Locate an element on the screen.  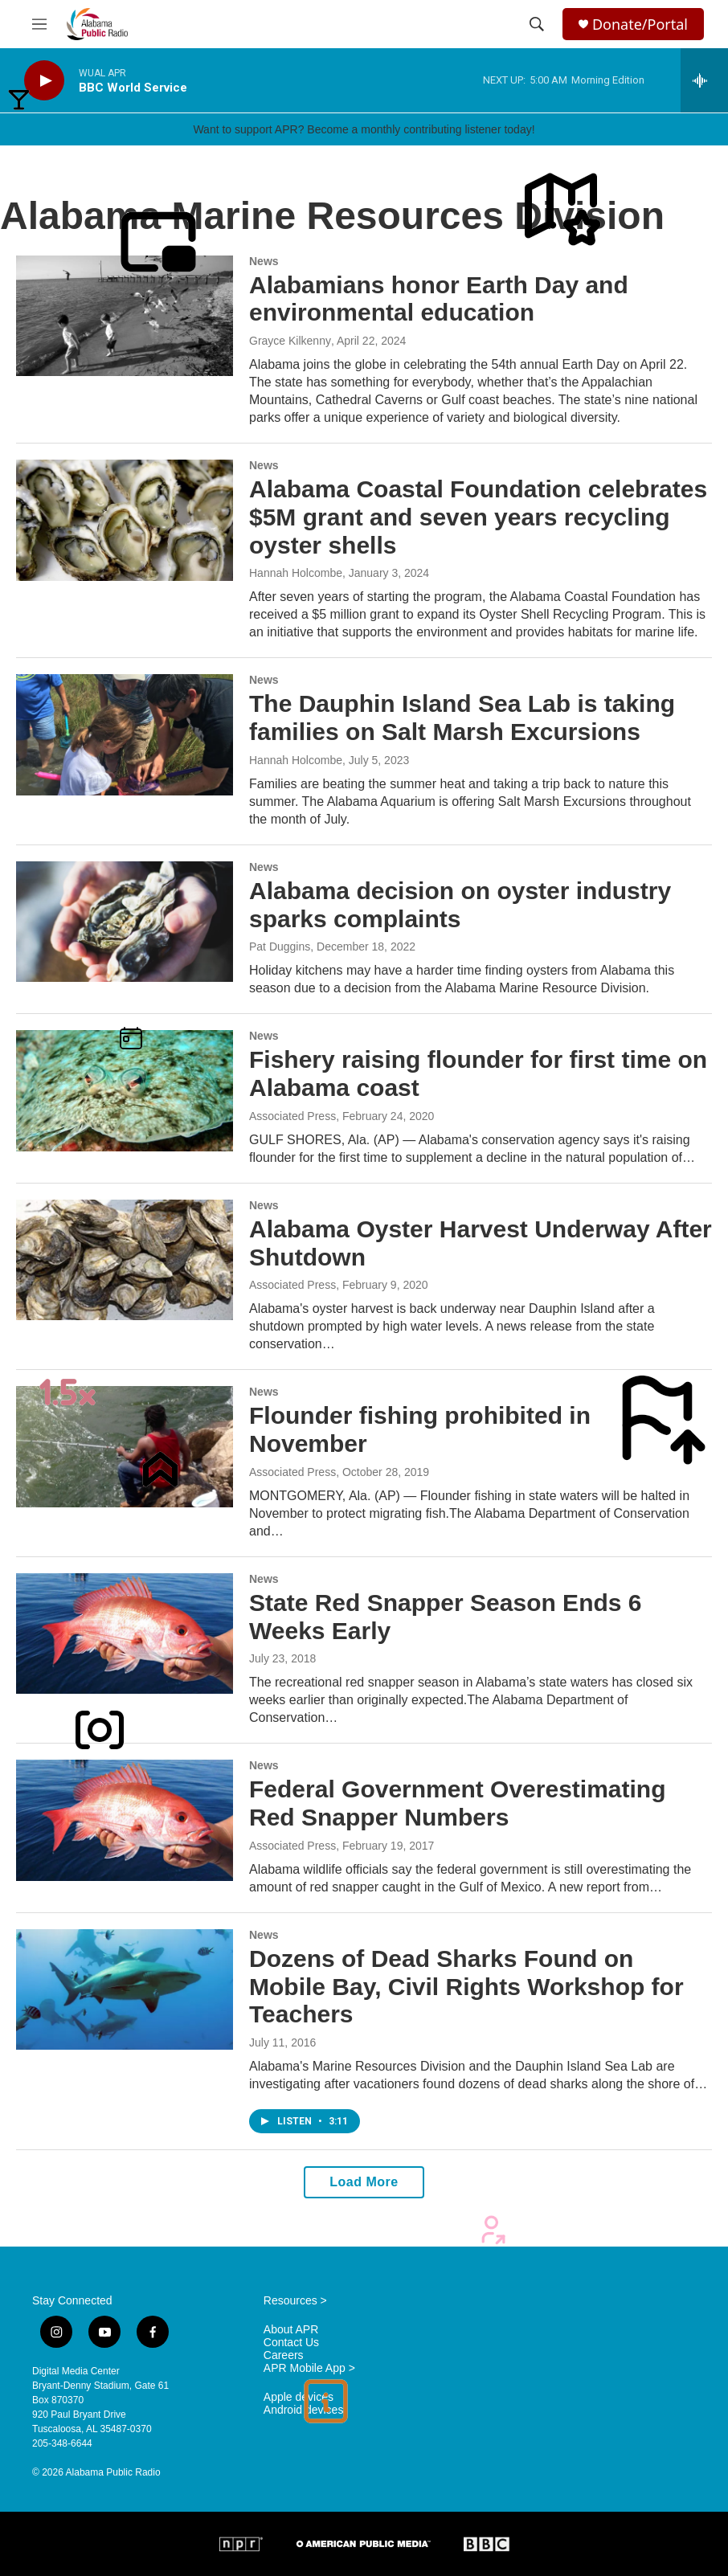
share a user profile is located at coordinates (491, 2229).